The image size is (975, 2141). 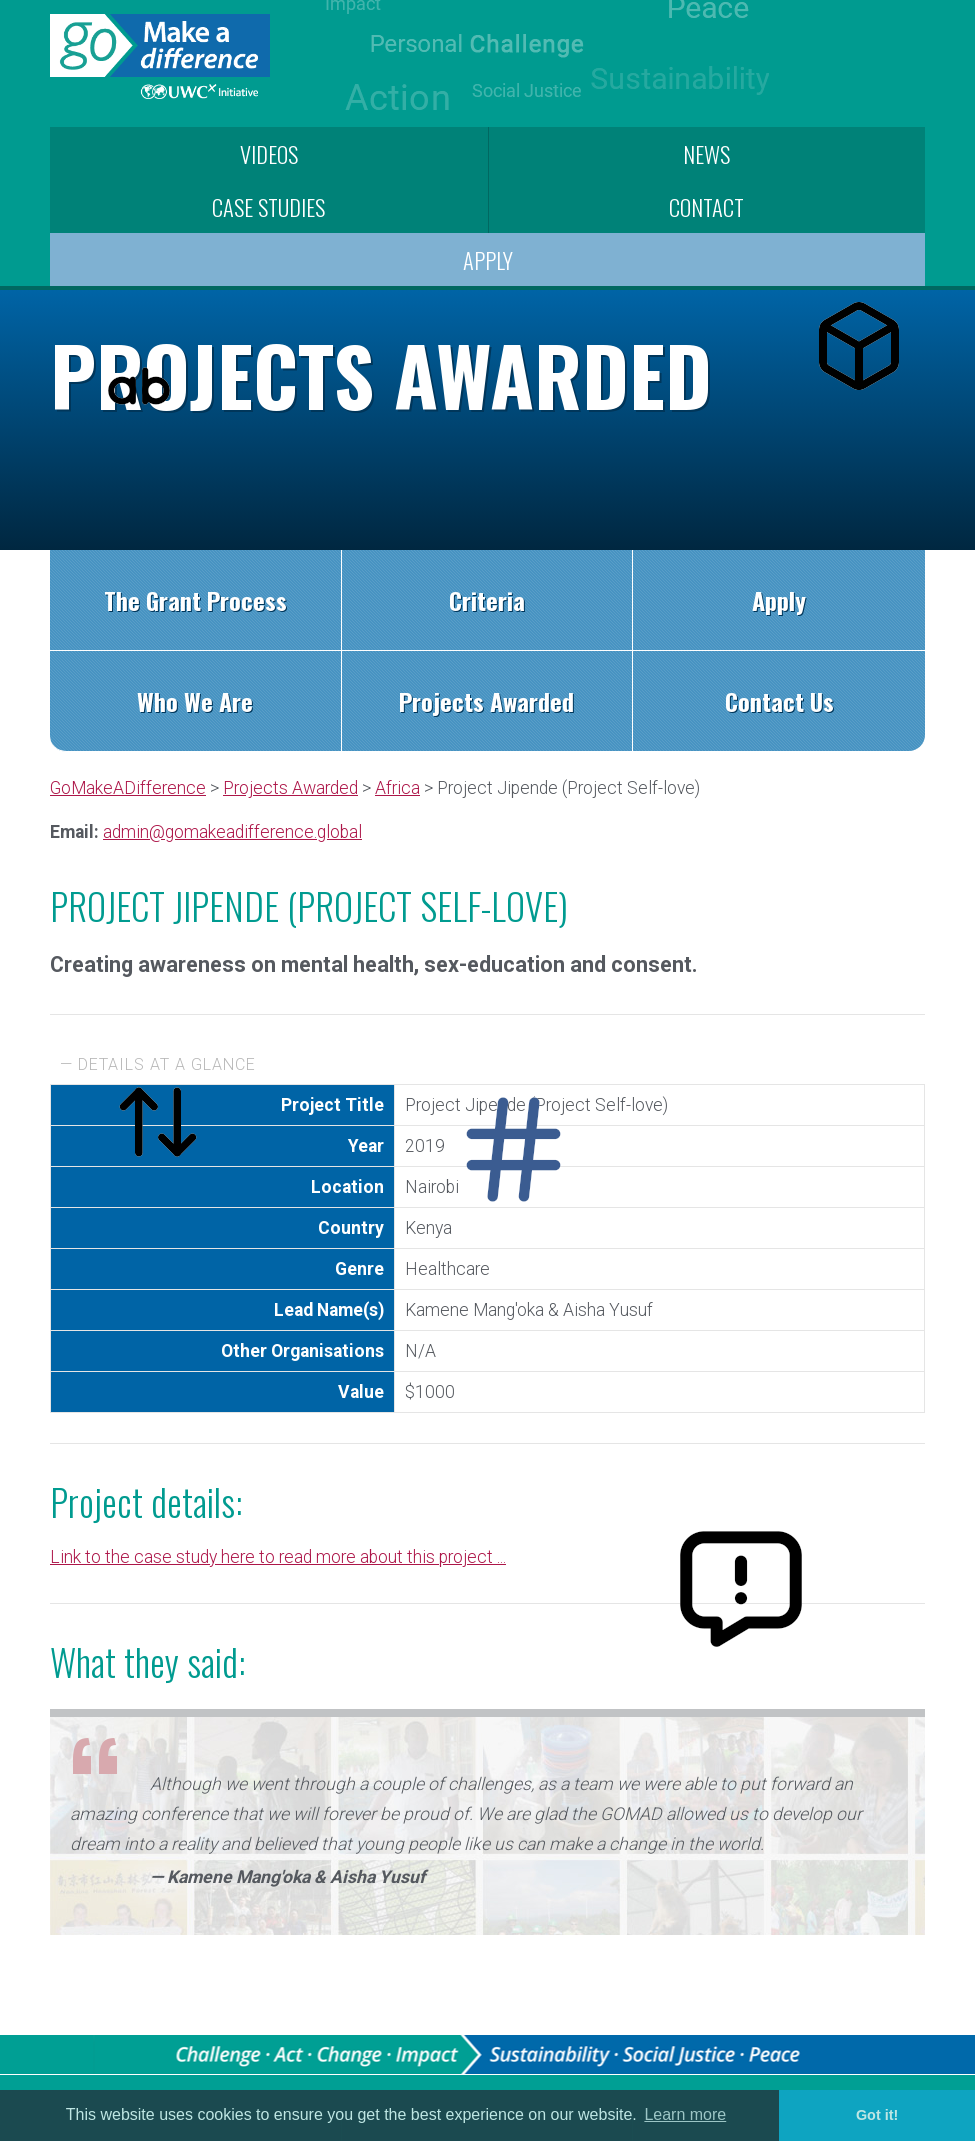 What do you see at coordinates (513, 1149) in the screenshot?
I see `add or browse hashtags` at bounding box center [513, 1149].